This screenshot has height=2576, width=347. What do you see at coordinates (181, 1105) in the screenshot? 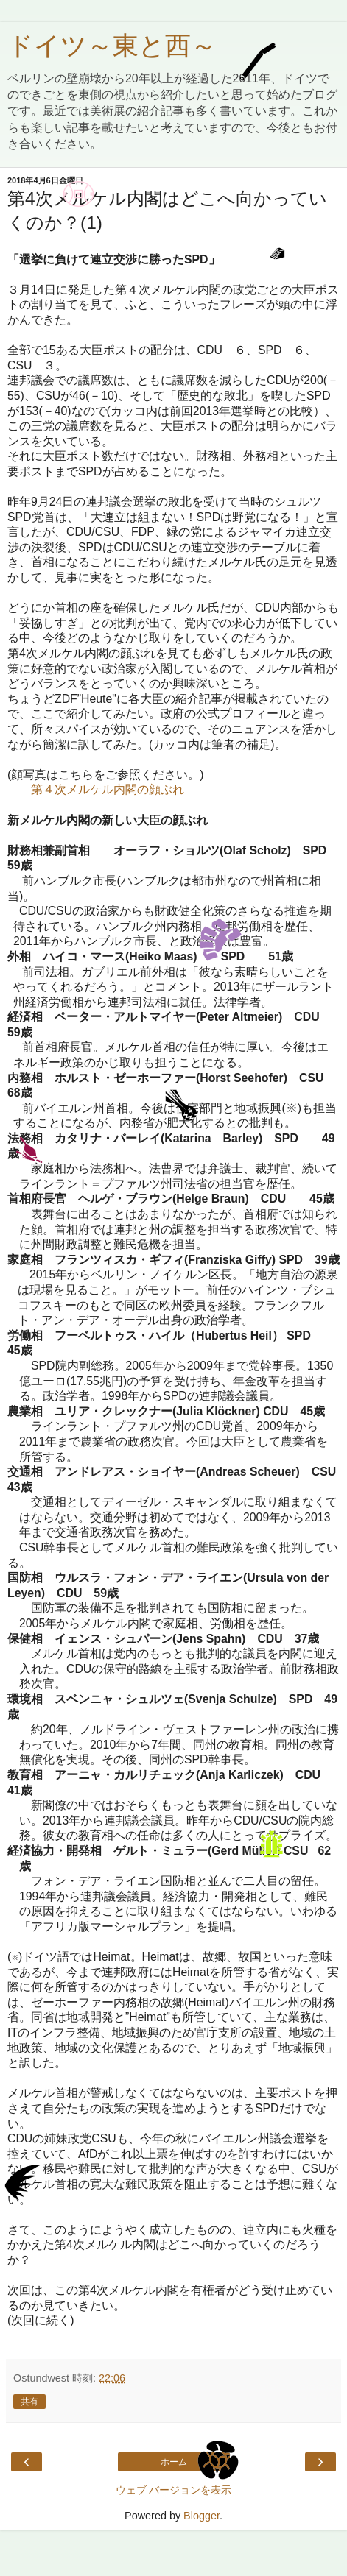
I see `indicates incoming threat or danger event in game` at bounding box center [181, 1105].